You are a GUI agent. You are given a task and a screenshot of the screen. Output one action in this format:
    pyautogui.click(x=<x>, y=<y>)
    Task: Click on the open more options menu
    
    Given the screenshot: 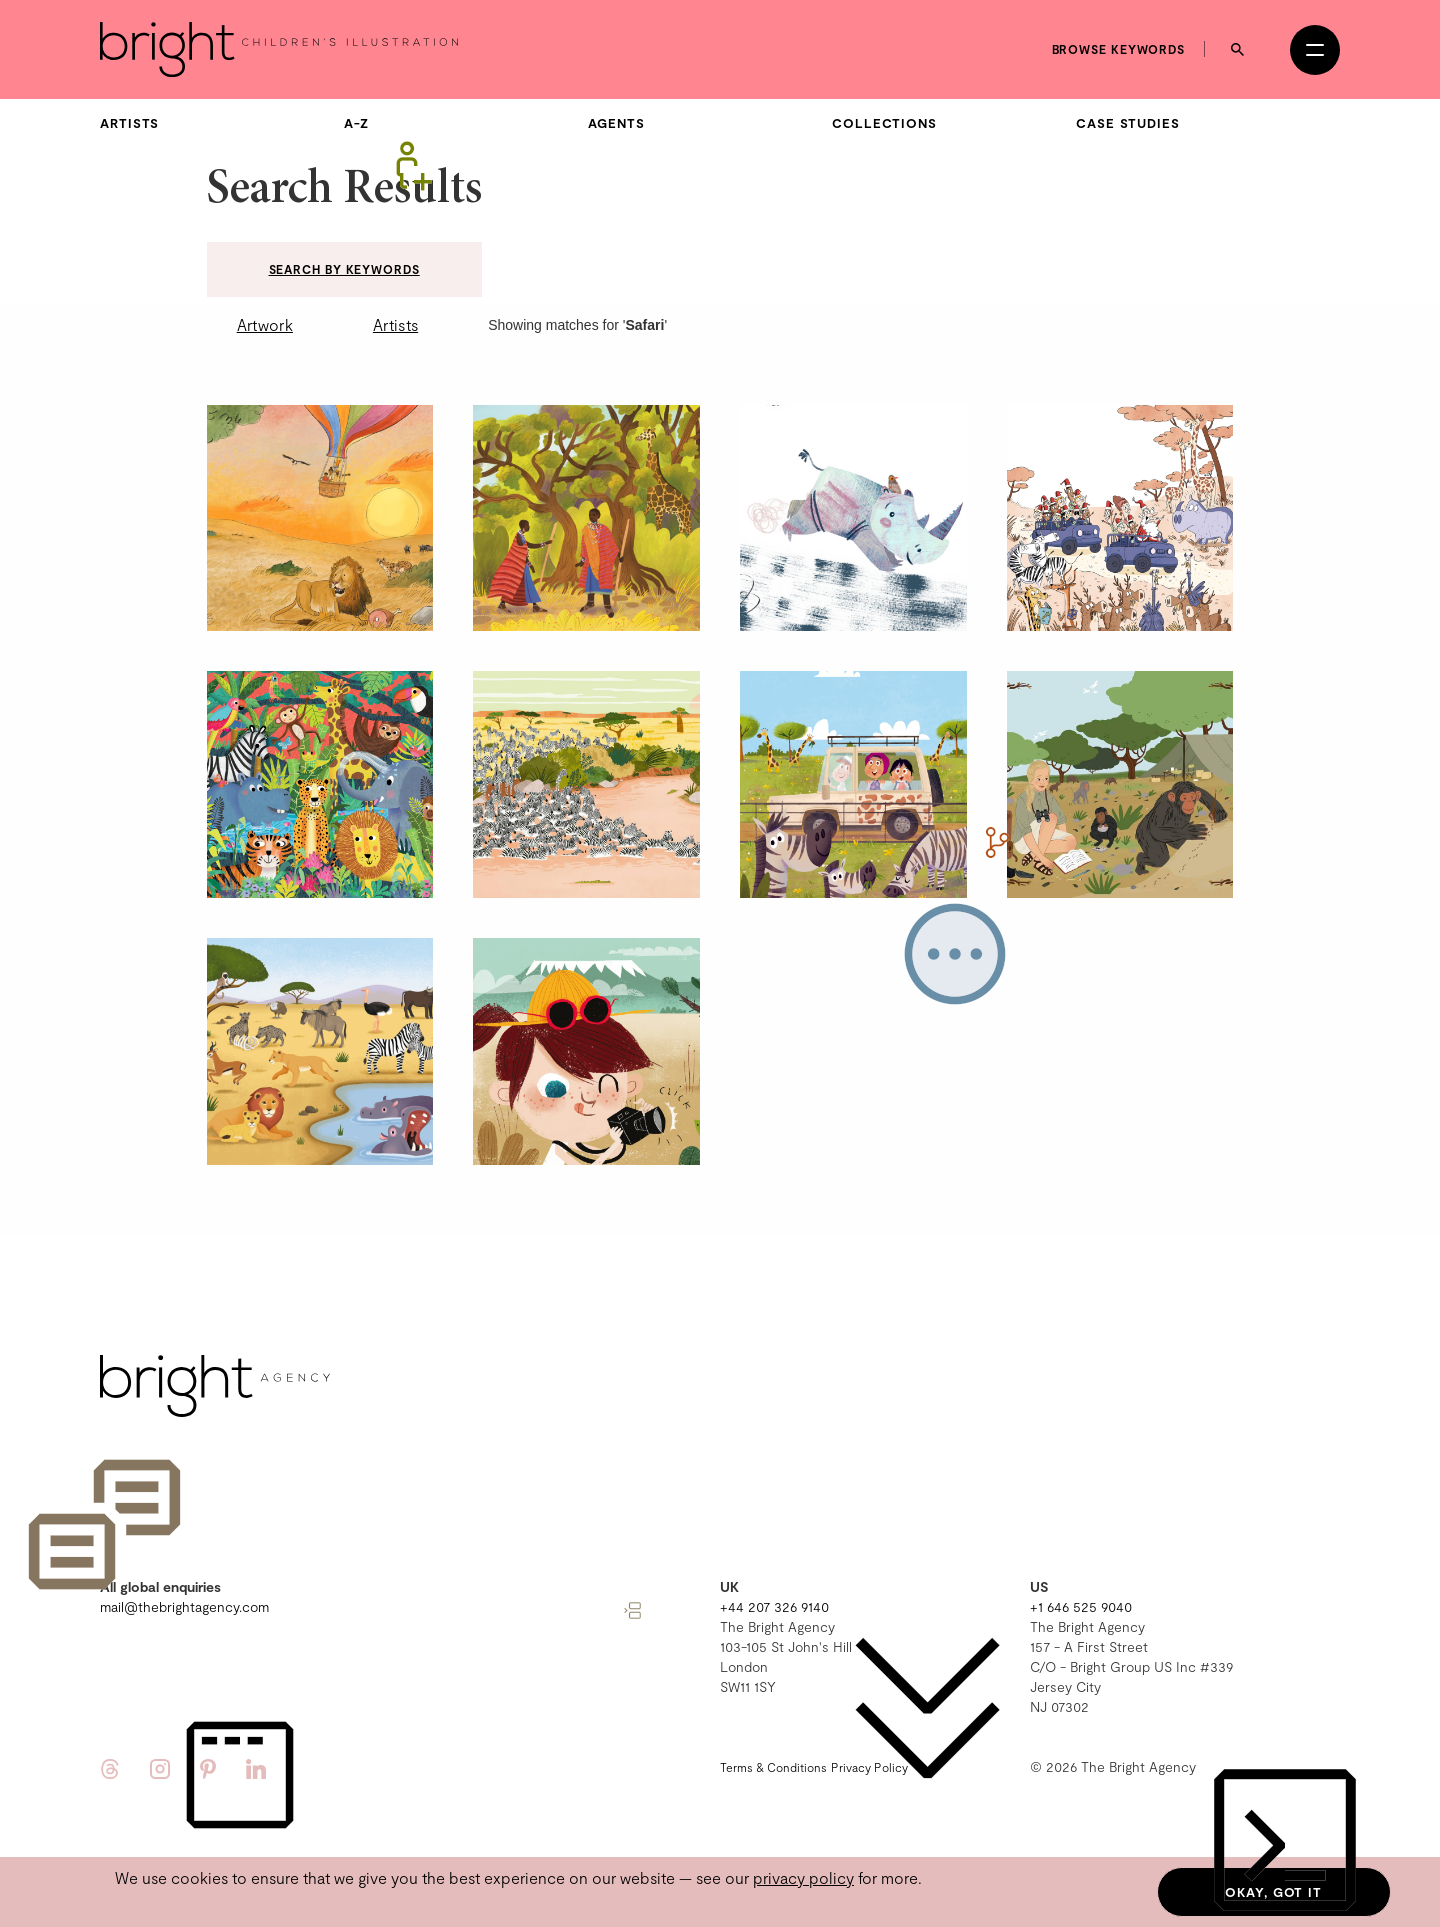 What is the action you would take?
    pyautogui.click(x=955, y=954)
    